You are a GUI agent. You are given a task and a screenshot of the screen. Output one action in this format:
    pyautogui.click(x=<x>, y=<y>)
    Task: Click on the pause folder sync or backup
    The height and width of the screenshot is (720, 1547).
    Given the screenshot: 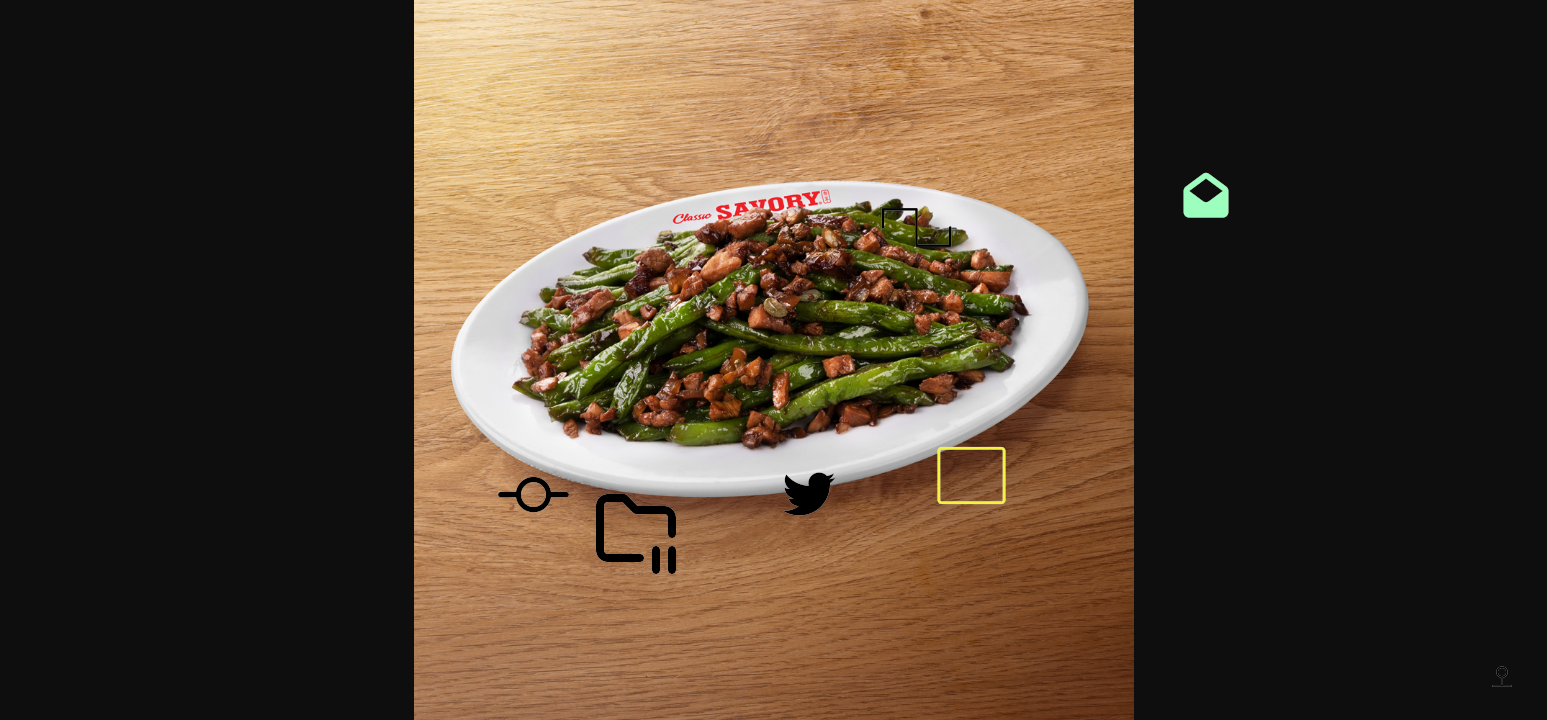 What is the action you would take?
    pyautogui.click(x=636, y=530)
    